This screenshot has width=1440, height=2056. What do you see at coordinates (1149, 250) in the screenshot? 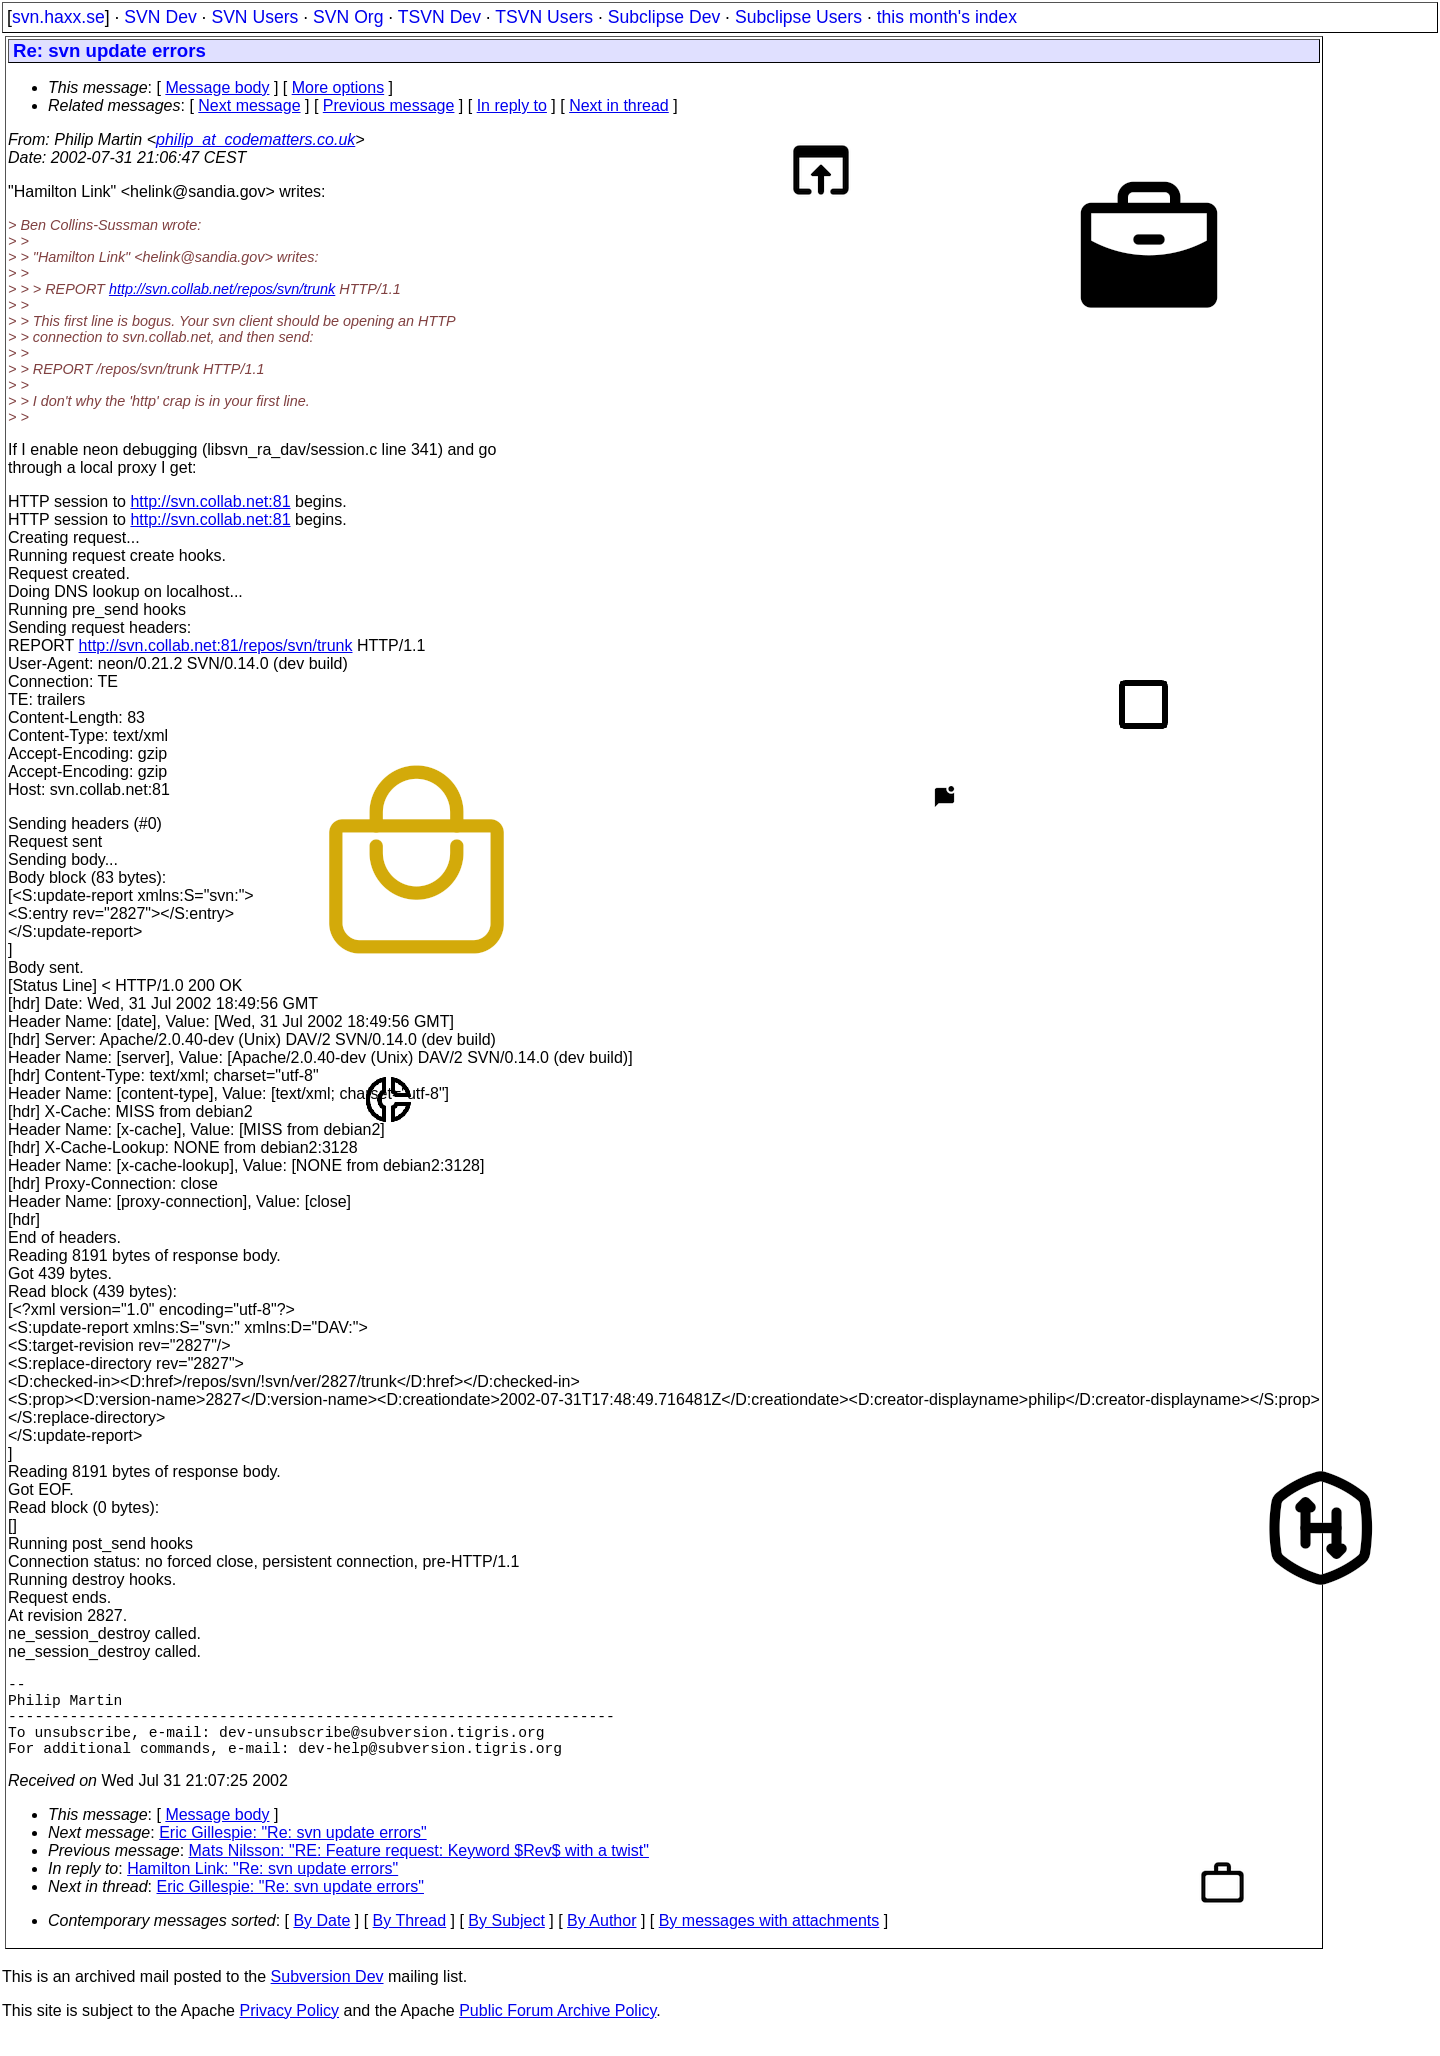
I see `access work or business-related content` at bounding box center [1149, 250].